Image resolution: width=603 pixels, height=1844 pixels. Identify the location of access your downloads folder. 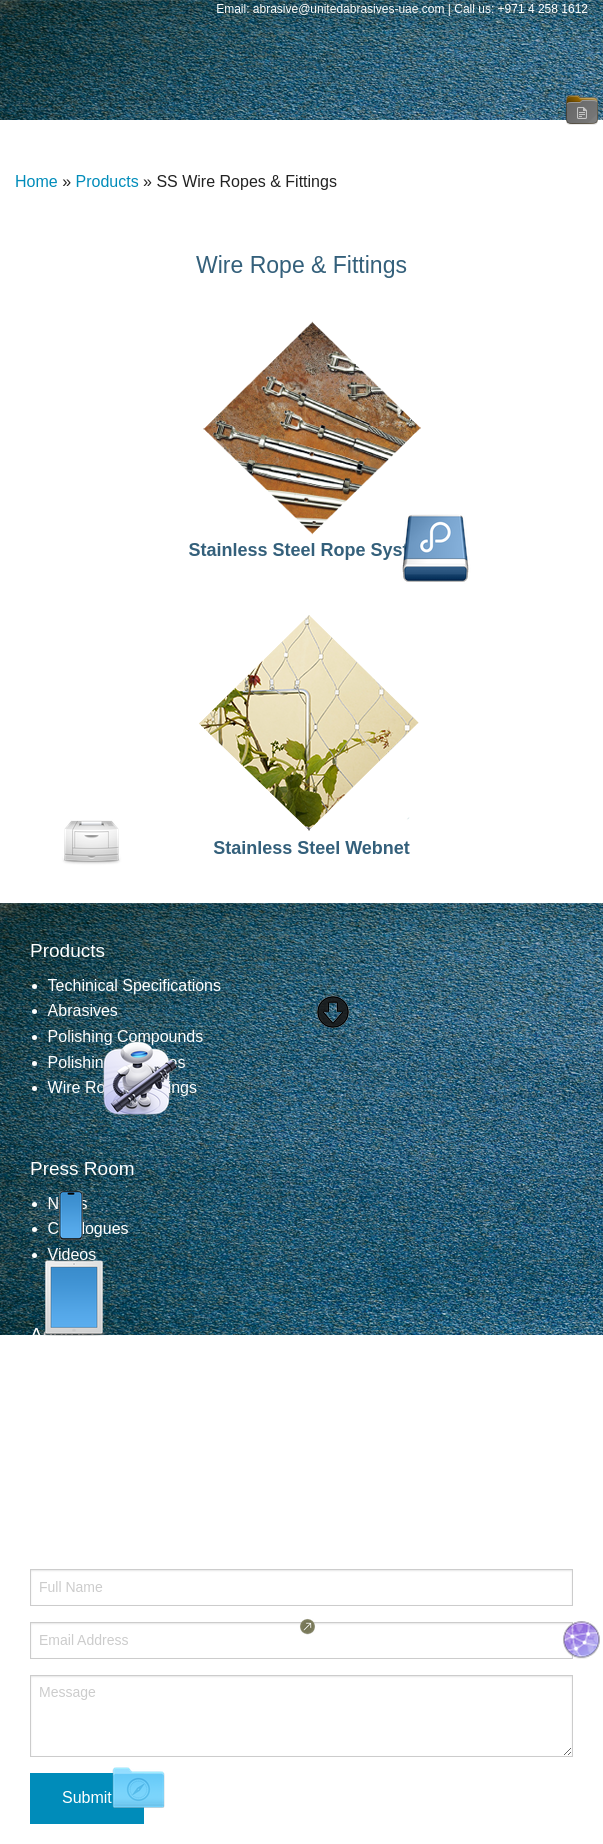
(333, 1012).